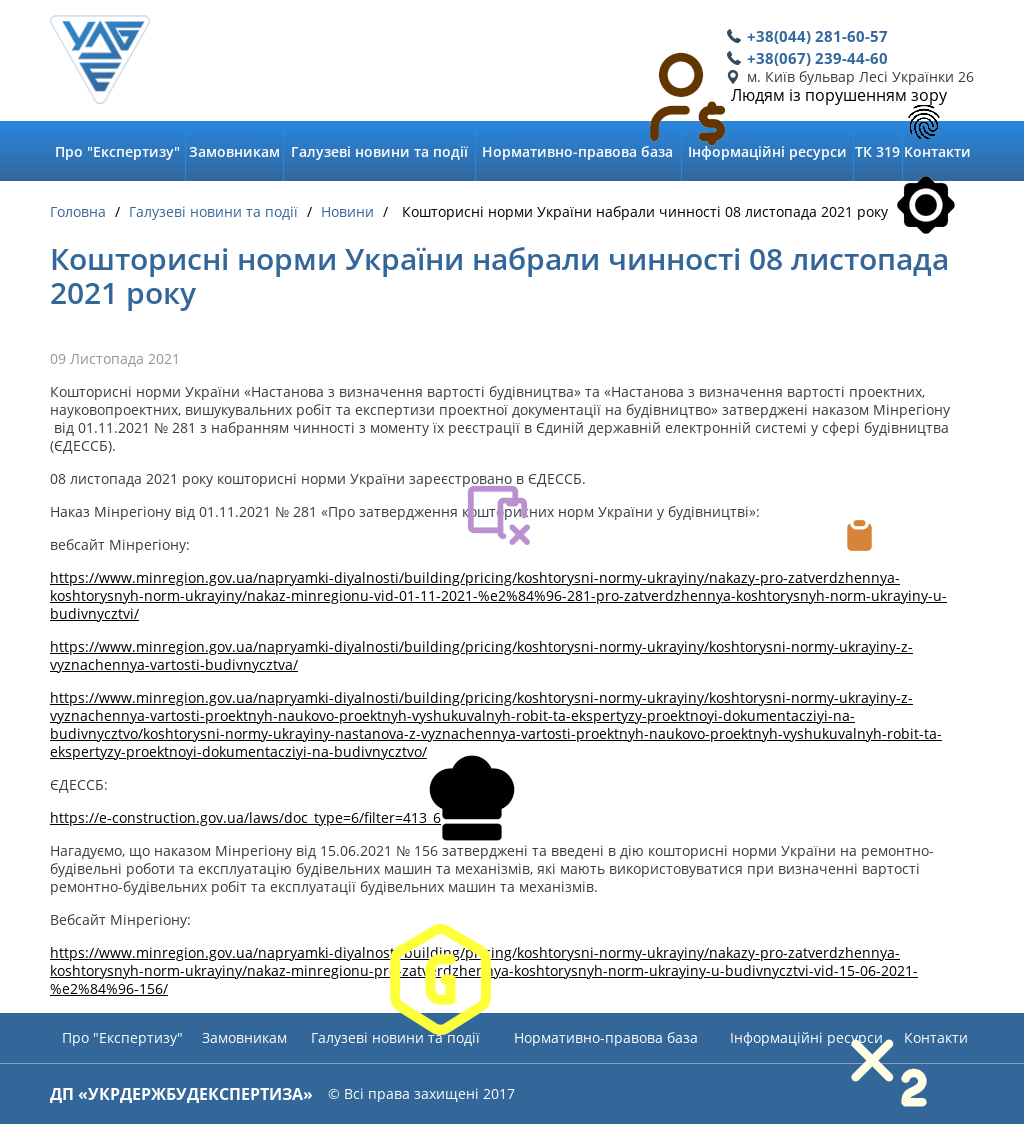 The image size is (1024, 1124). Describe the element at coordinates (889, 1073) in the screenshot. I see `format text as subscript` at that location.